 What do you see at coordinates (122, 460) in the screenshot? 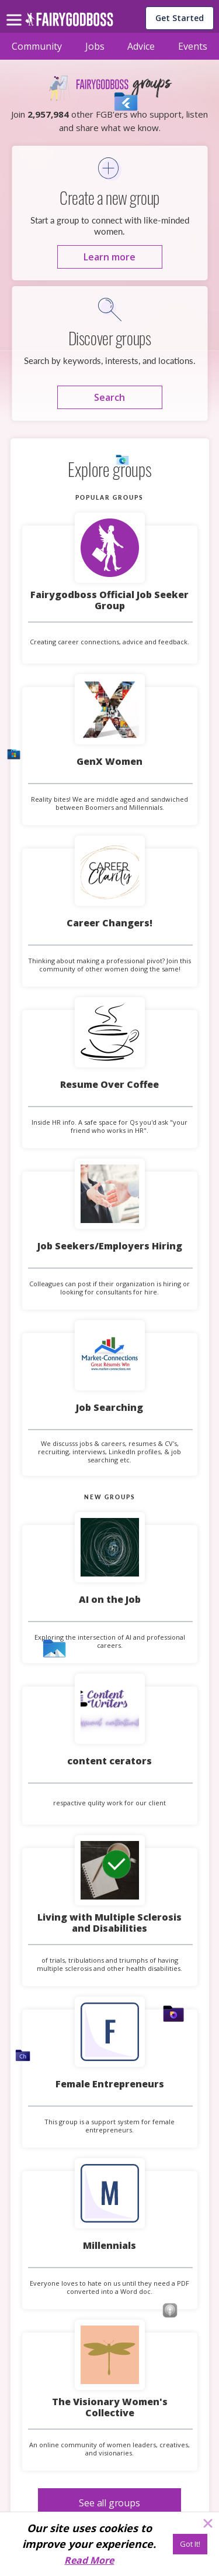
I see `open folder containing microsoft edge files` at bounding box center [122, 460].